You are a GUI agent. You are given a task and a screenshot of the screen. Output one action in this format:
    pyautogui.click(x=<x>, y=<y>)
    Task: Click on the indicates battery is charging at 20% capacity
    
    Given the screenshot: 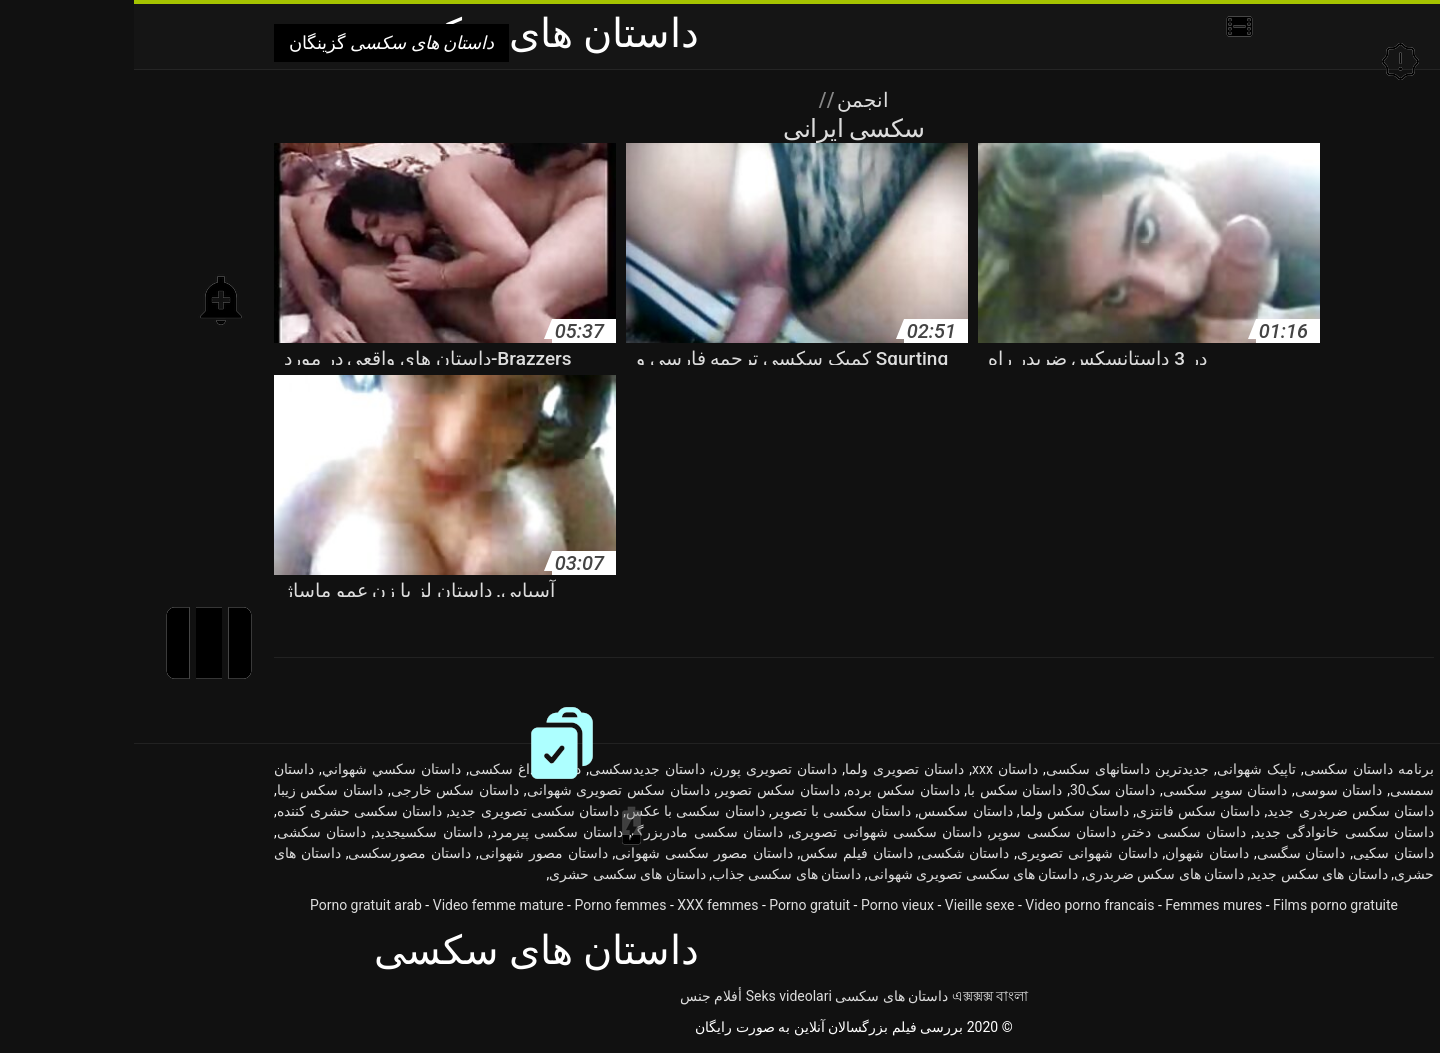 What is the action you would take?
    pyautogui.click(x=631, y=825)
    